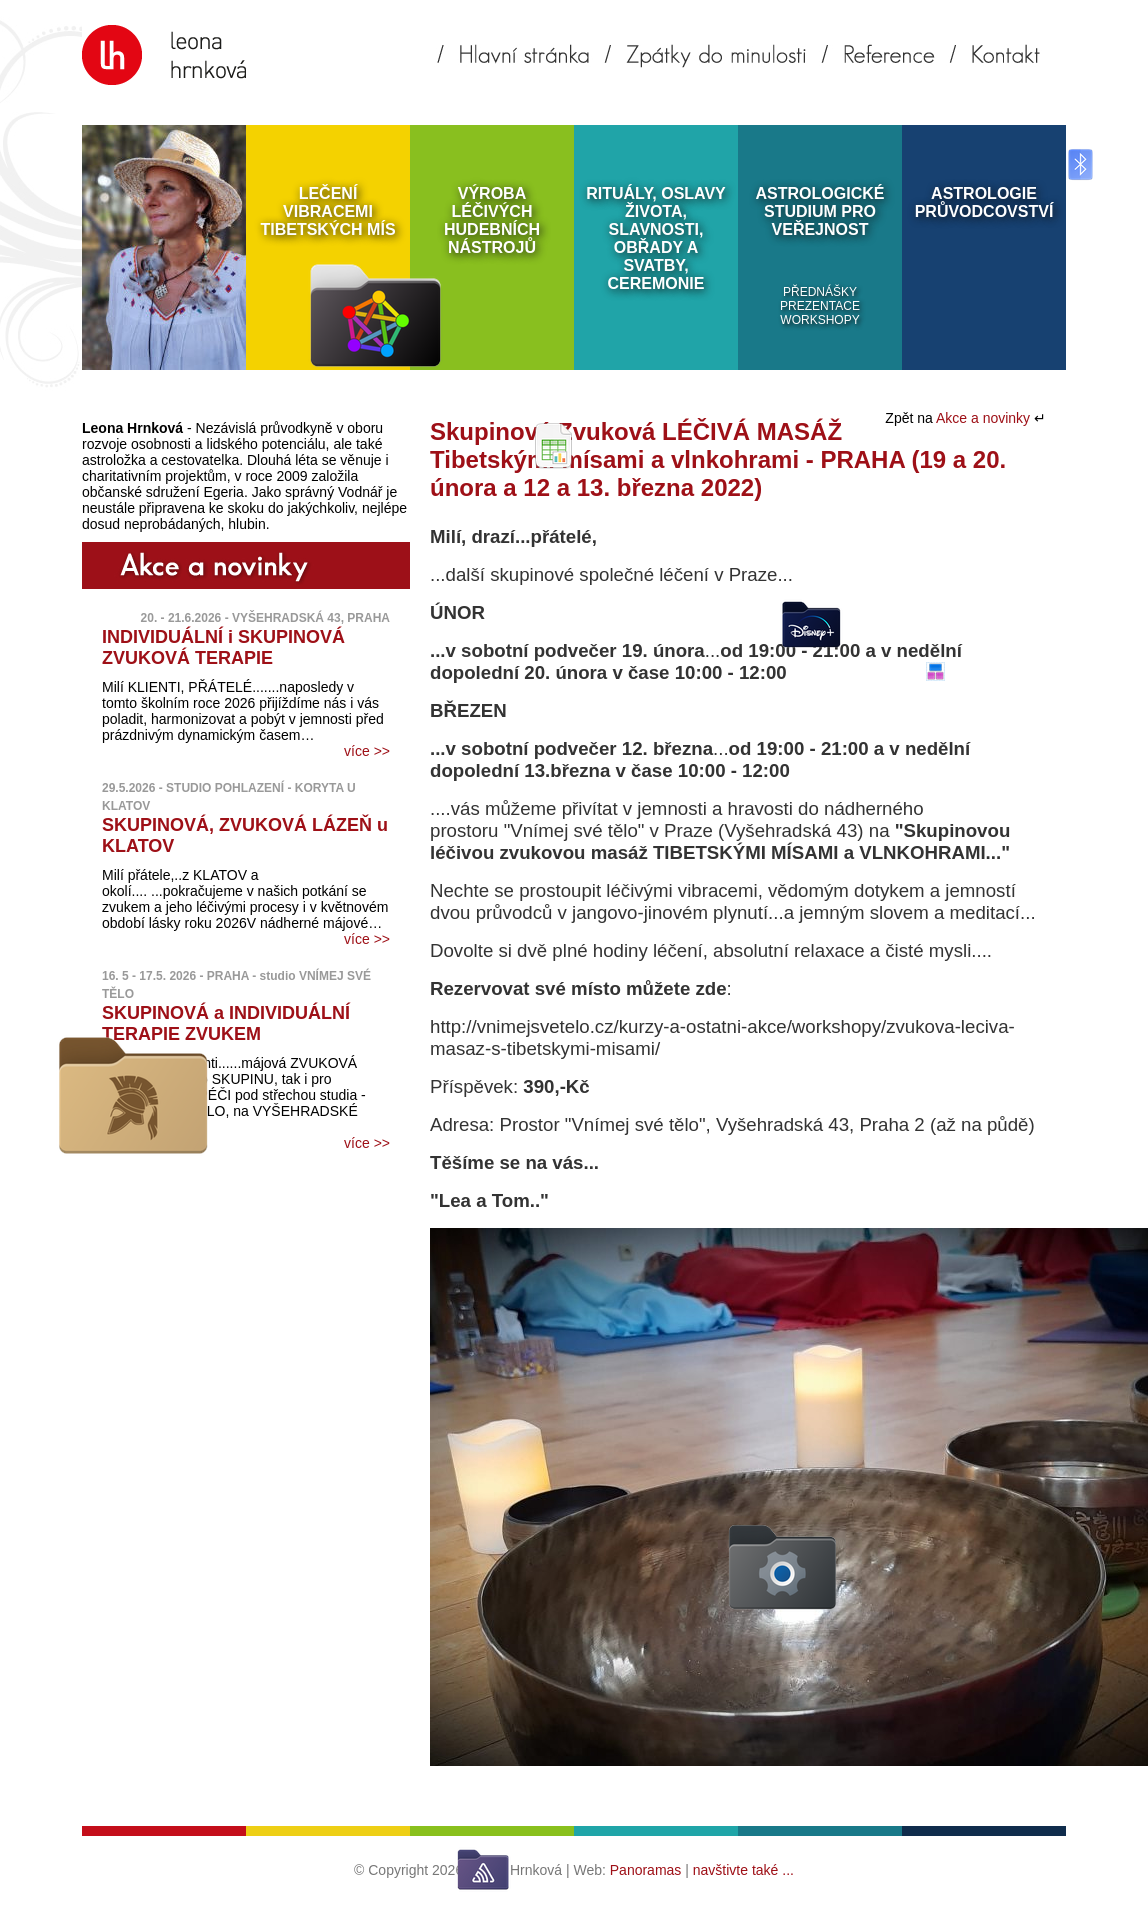 The image size is (1148, 1908). I want to click on select all items in the current view, so click(935, 671).